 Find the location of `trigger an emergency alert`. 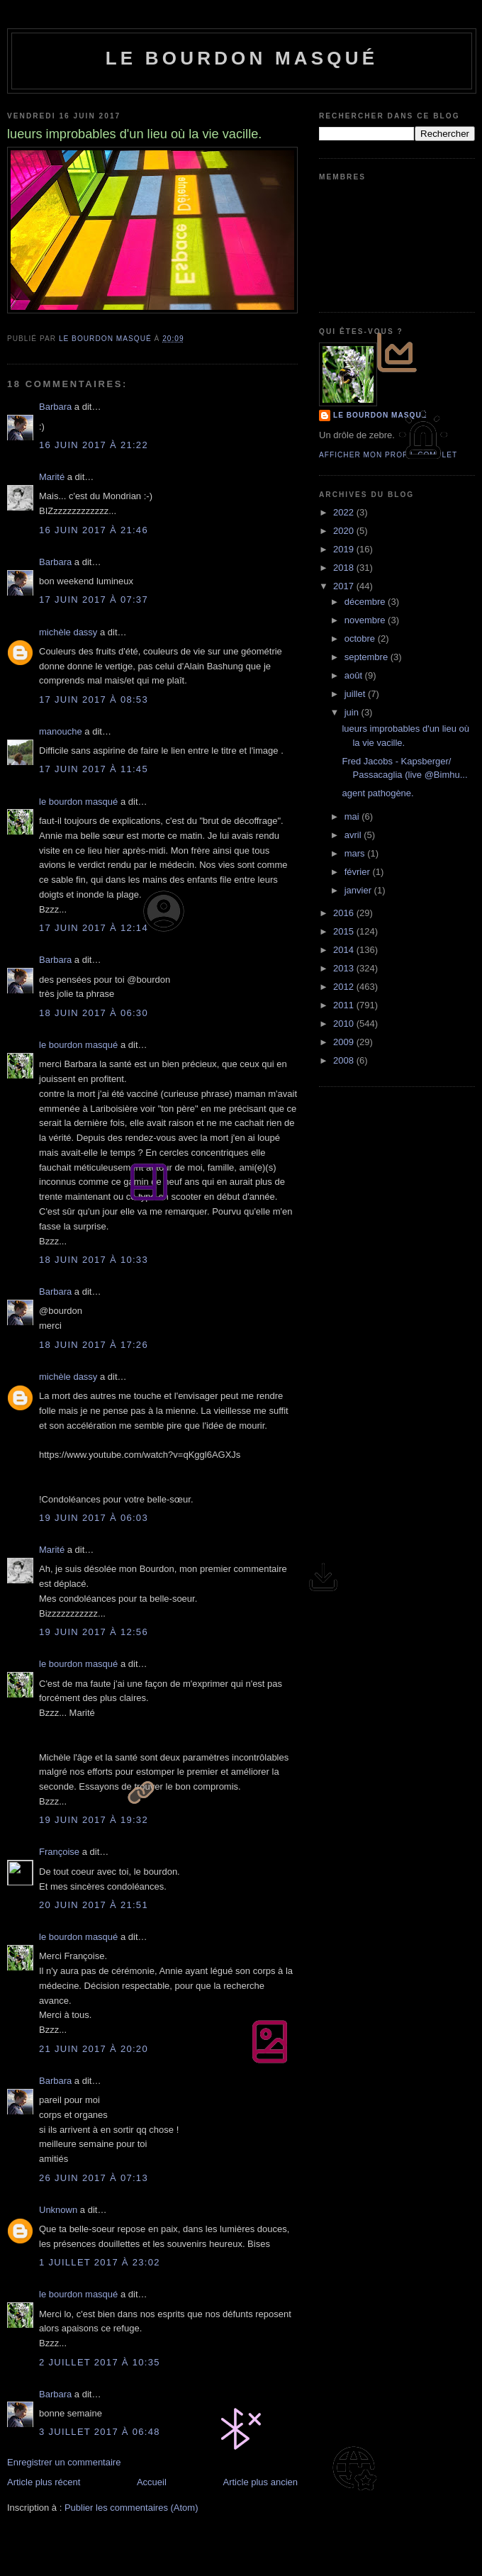

trigger an emergency alert is located at coordinates (423, 435).